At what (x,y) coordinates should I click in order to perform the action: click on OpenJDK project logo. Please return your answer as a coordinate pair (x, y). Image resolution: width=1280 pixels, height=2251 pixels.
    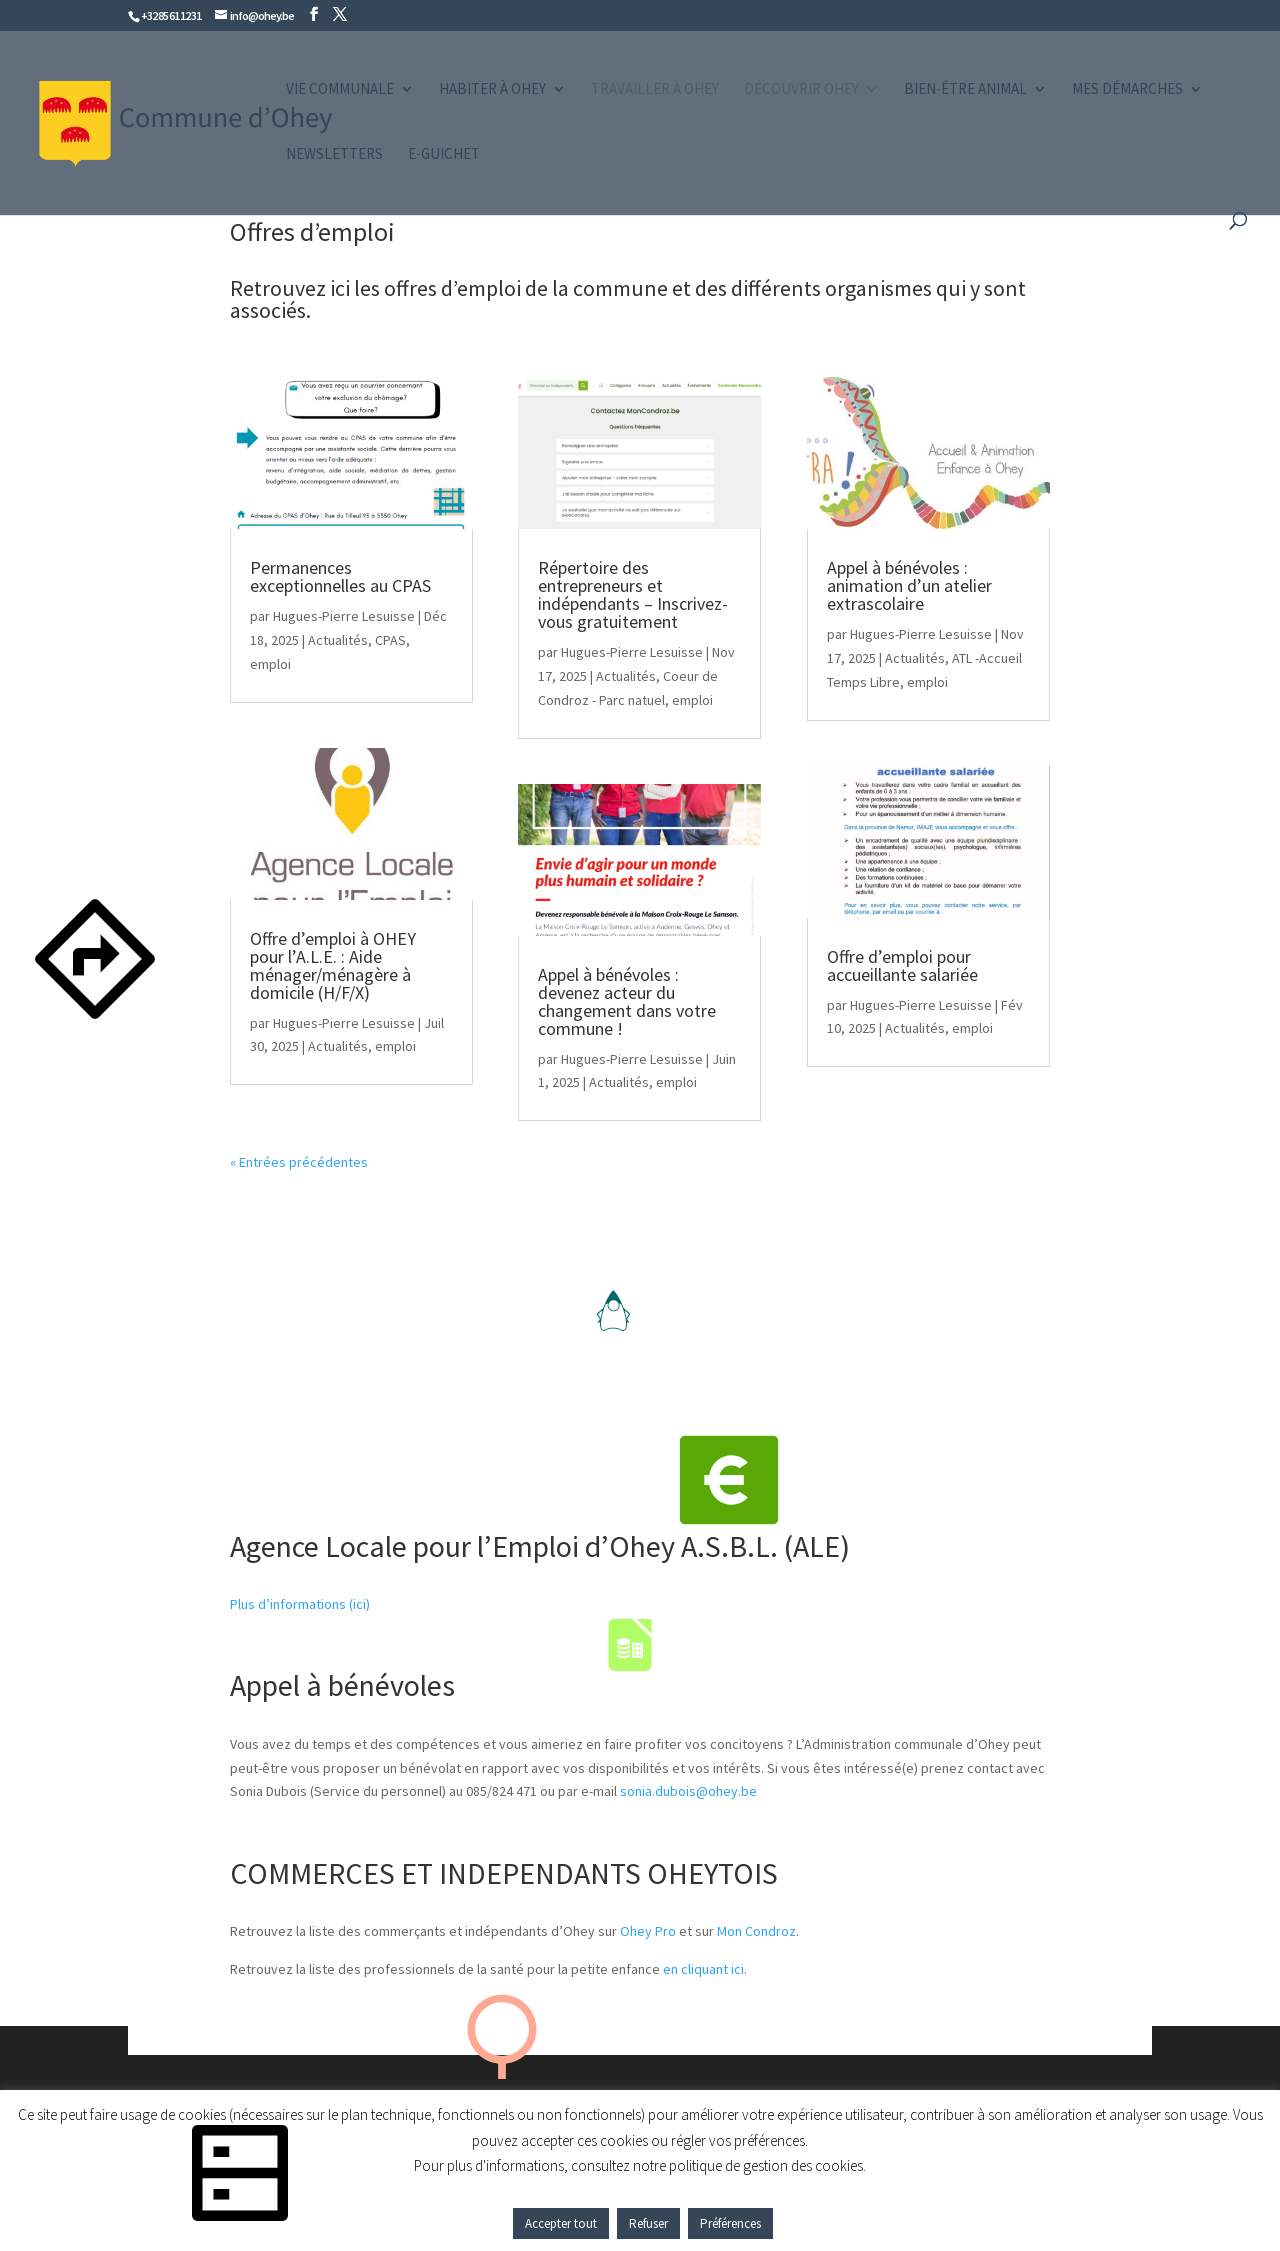
    Looking at the image, I should click on (613, 1310).